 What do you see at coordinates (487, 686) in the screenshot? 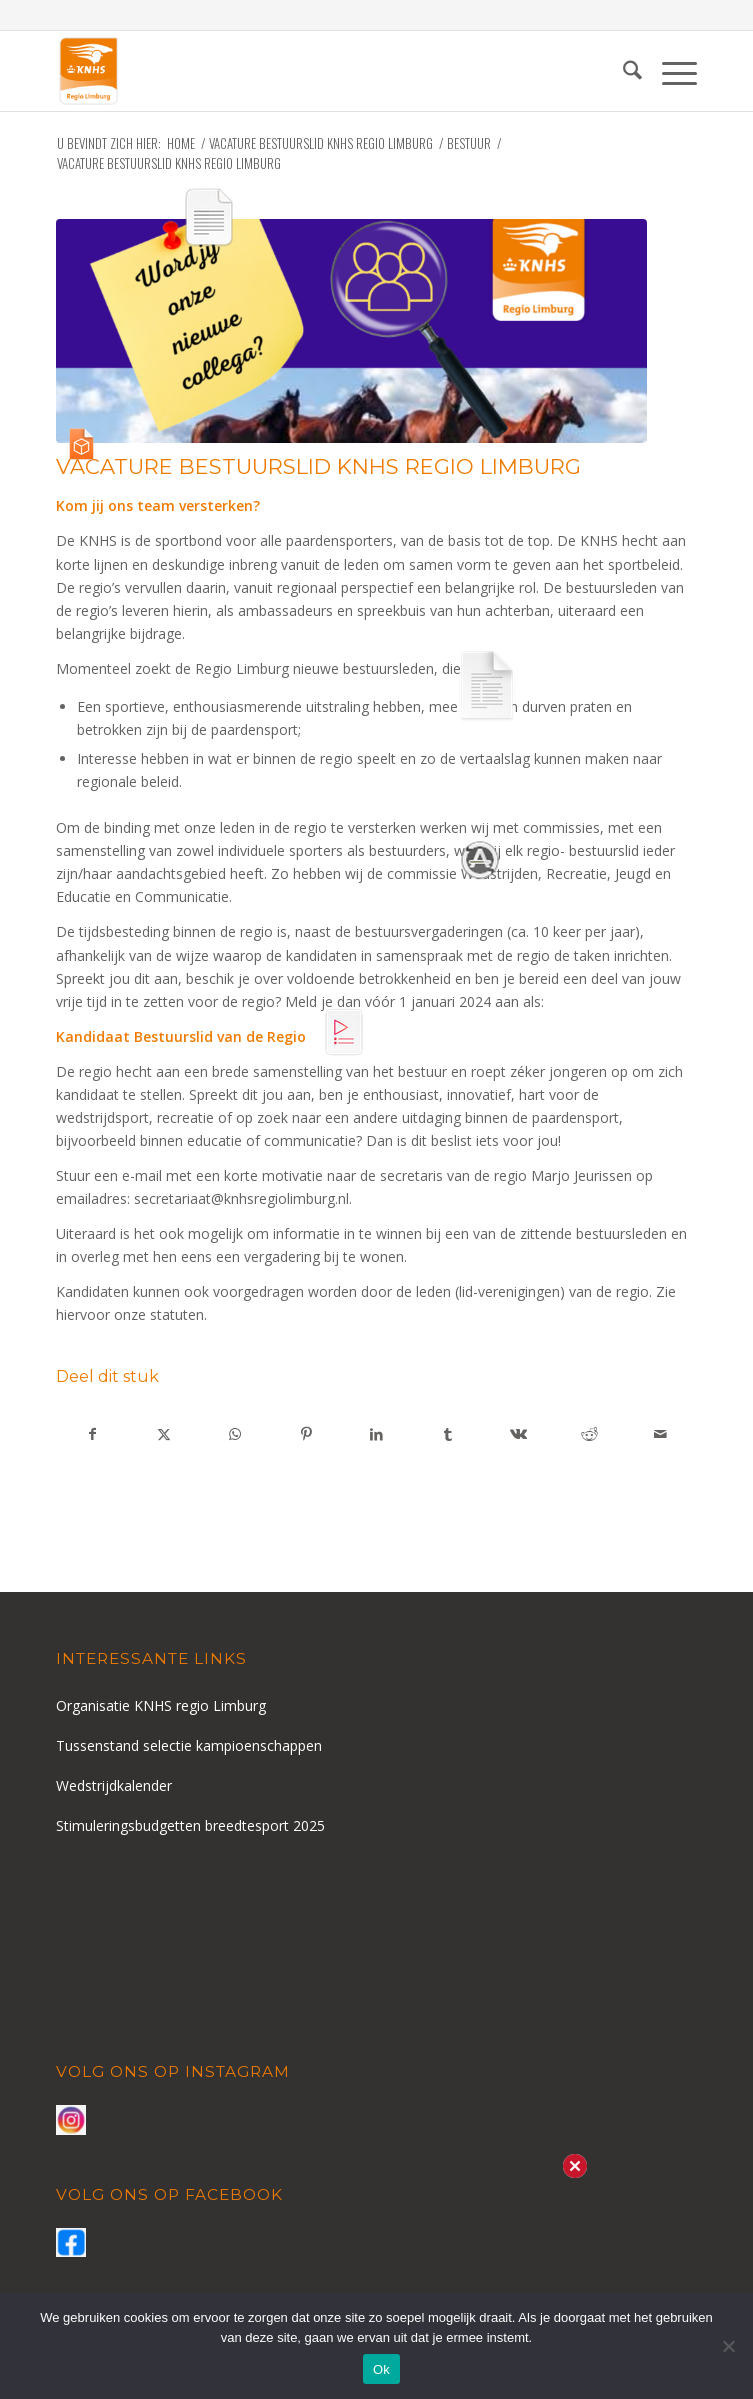
I see `a text document file preview` at bounding box center [487, 686].